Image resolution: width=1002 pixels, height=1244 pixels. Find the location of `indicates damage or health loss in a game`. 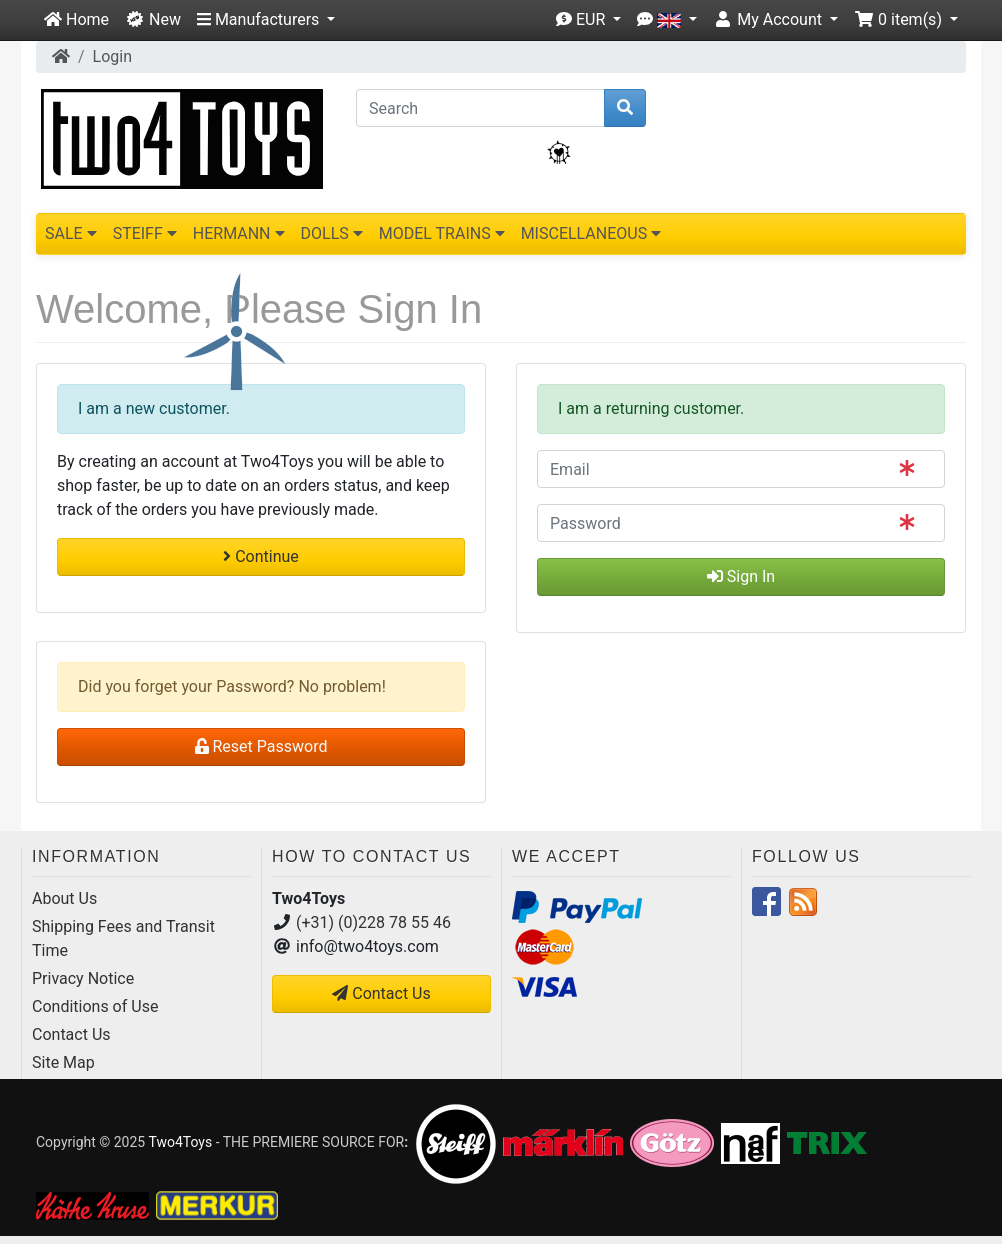

indicates damage or health loss in a game is located at coordinates (559, 152).